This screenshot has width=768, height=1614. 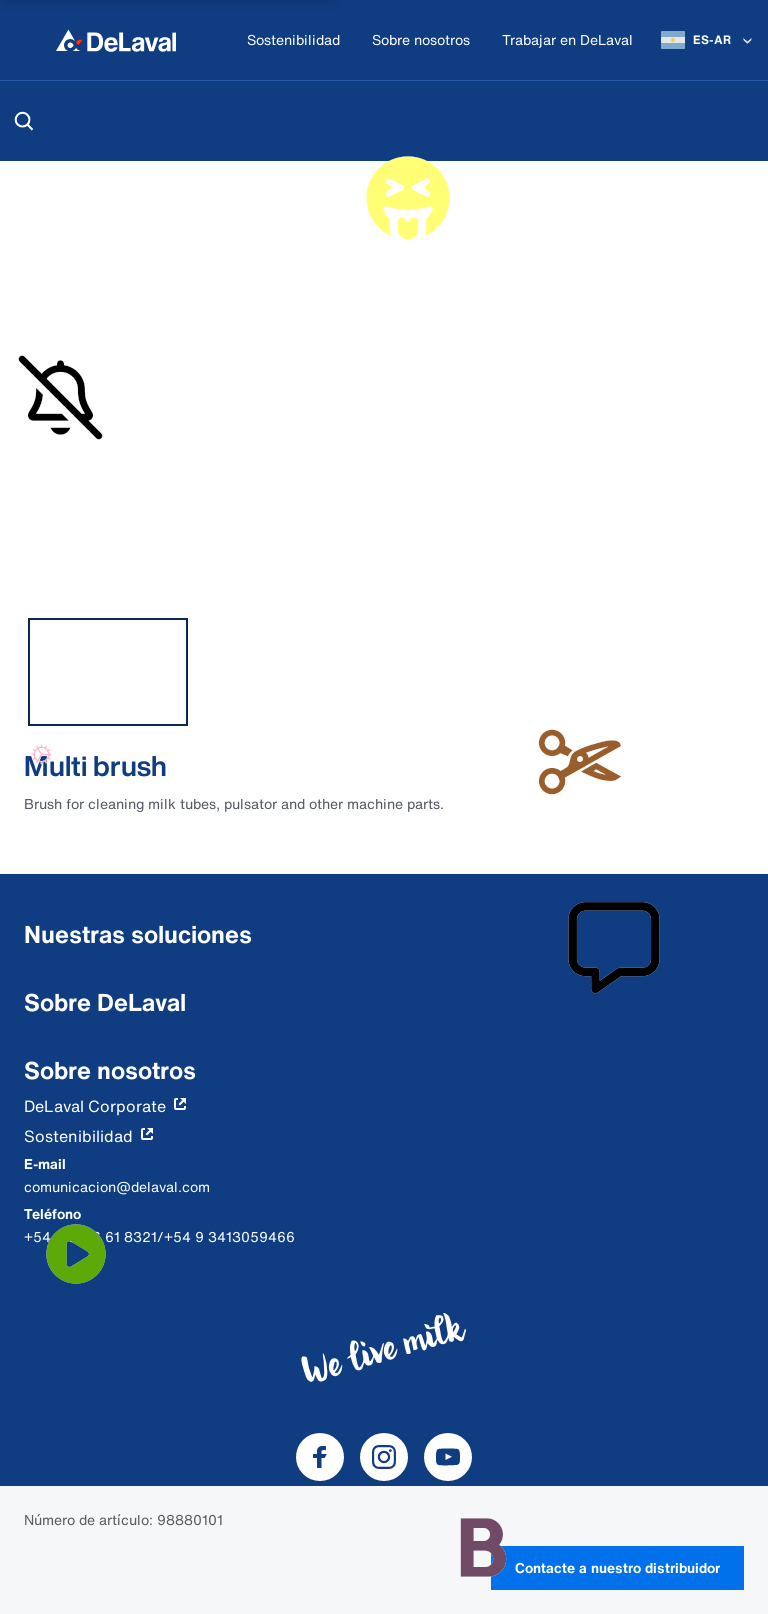 I want to click on open messaging or chat, so click(x=614, y=942).